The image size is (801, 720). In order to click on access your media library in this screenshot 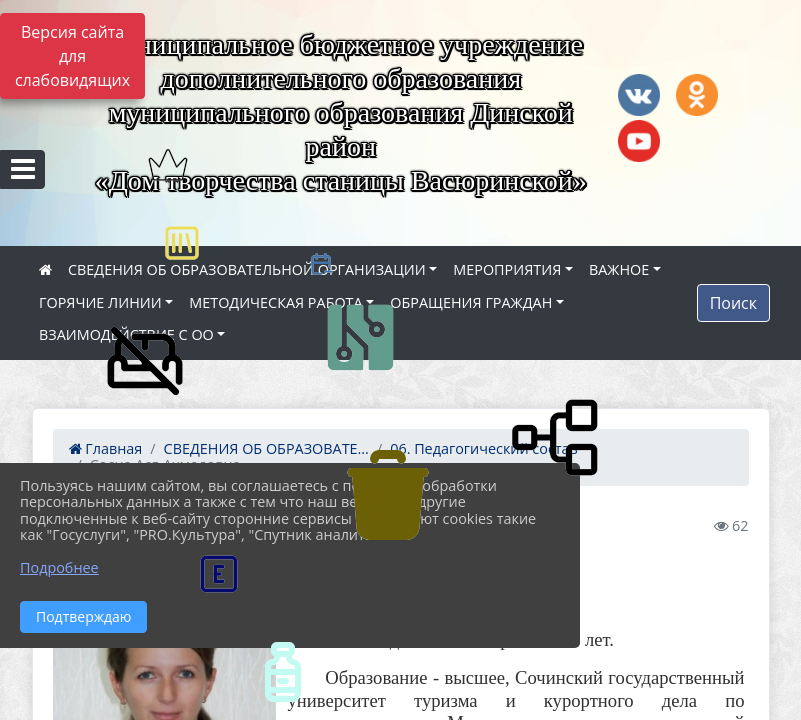, I will do `click(182, 243)`.